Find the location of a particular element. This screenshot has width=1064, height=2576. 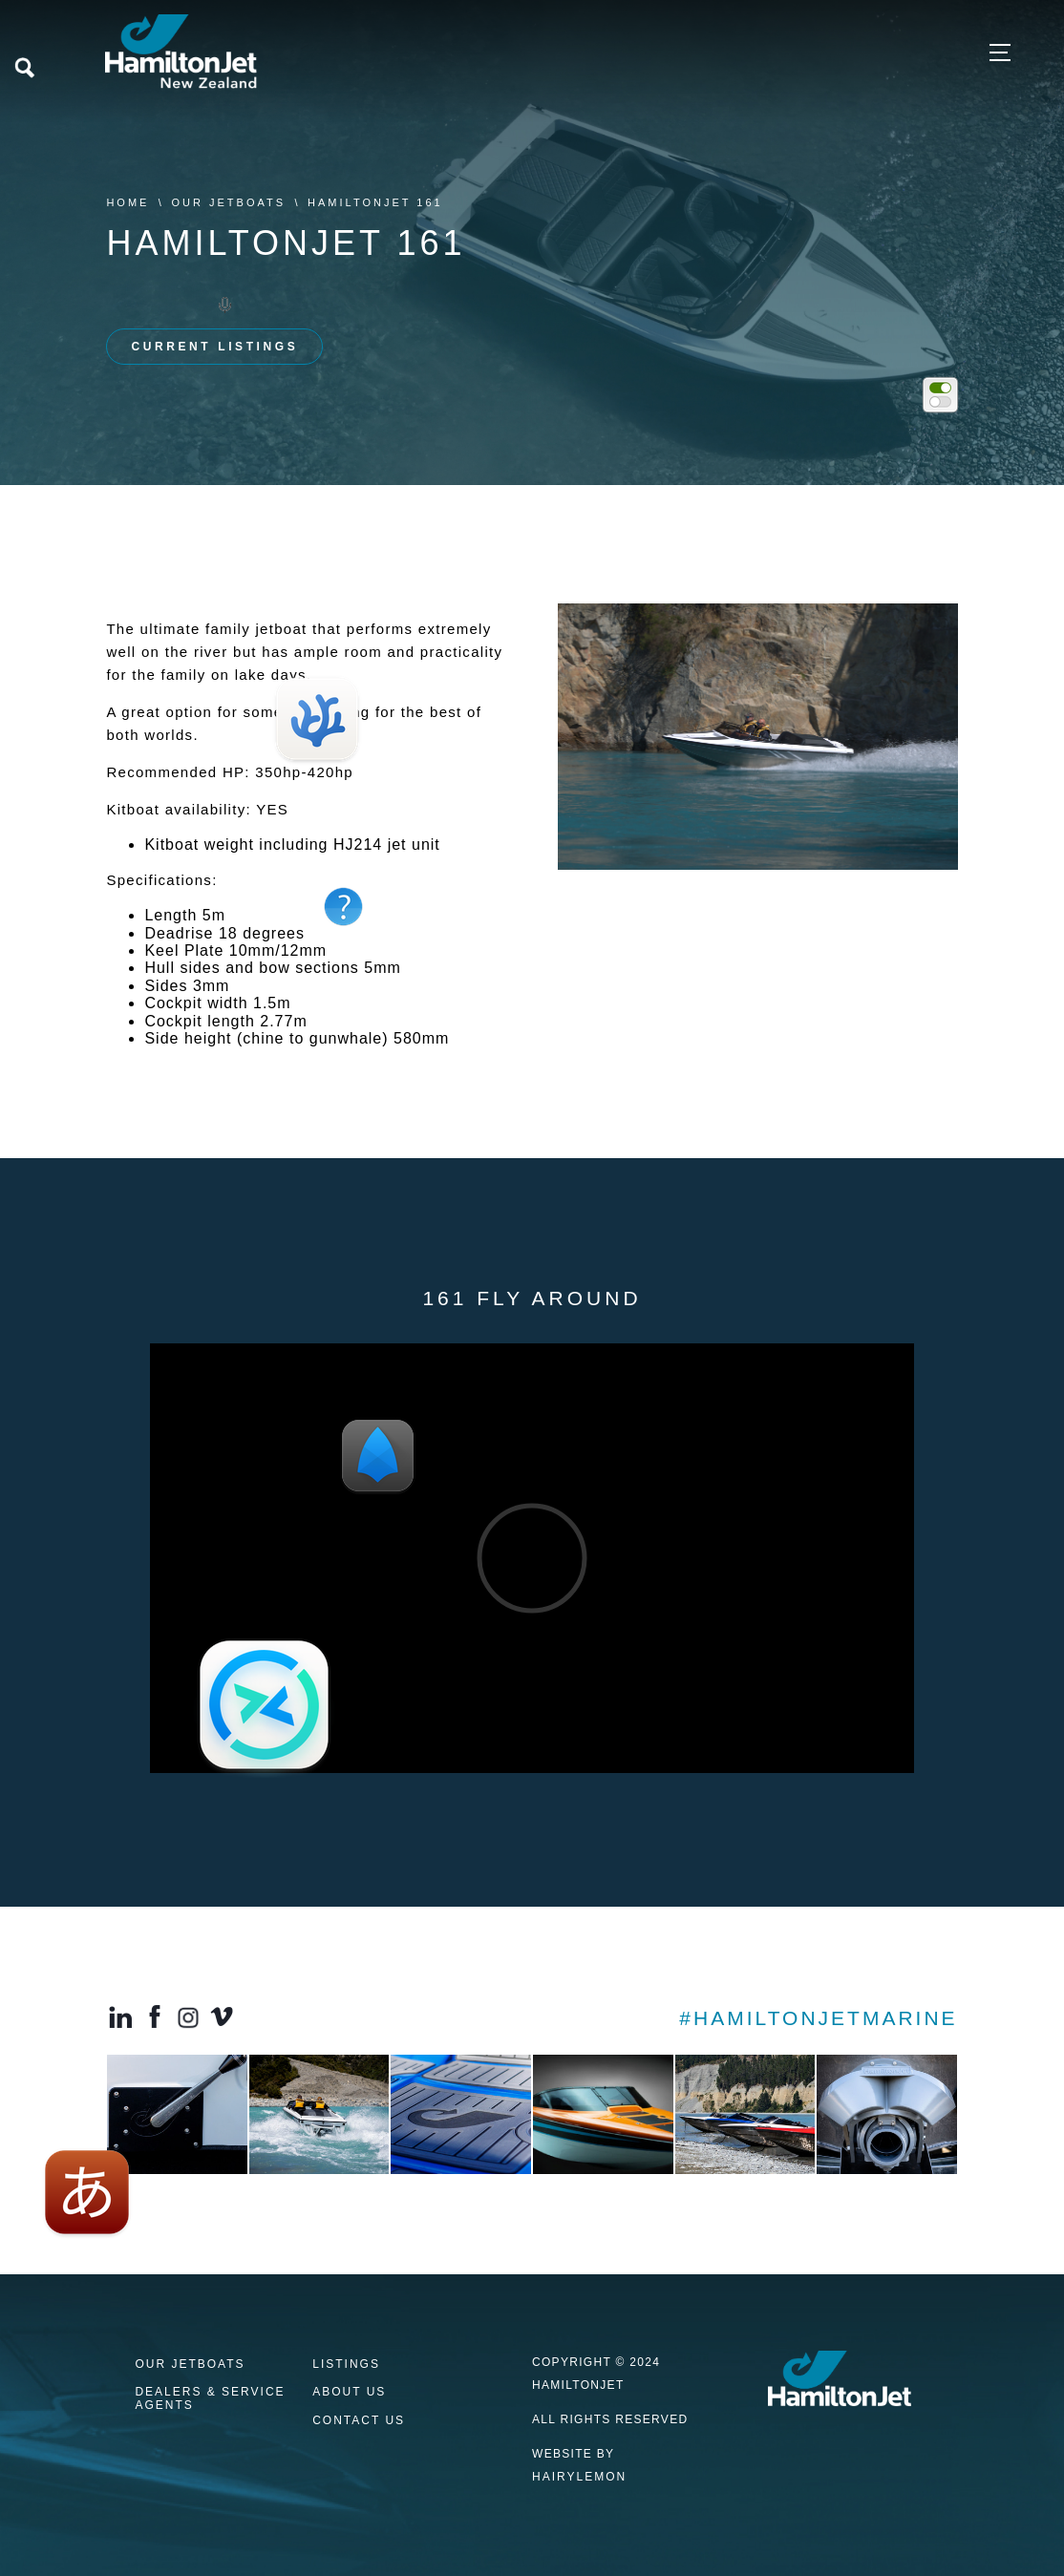

open the help center or documentation is located at coordinates (343, 906).